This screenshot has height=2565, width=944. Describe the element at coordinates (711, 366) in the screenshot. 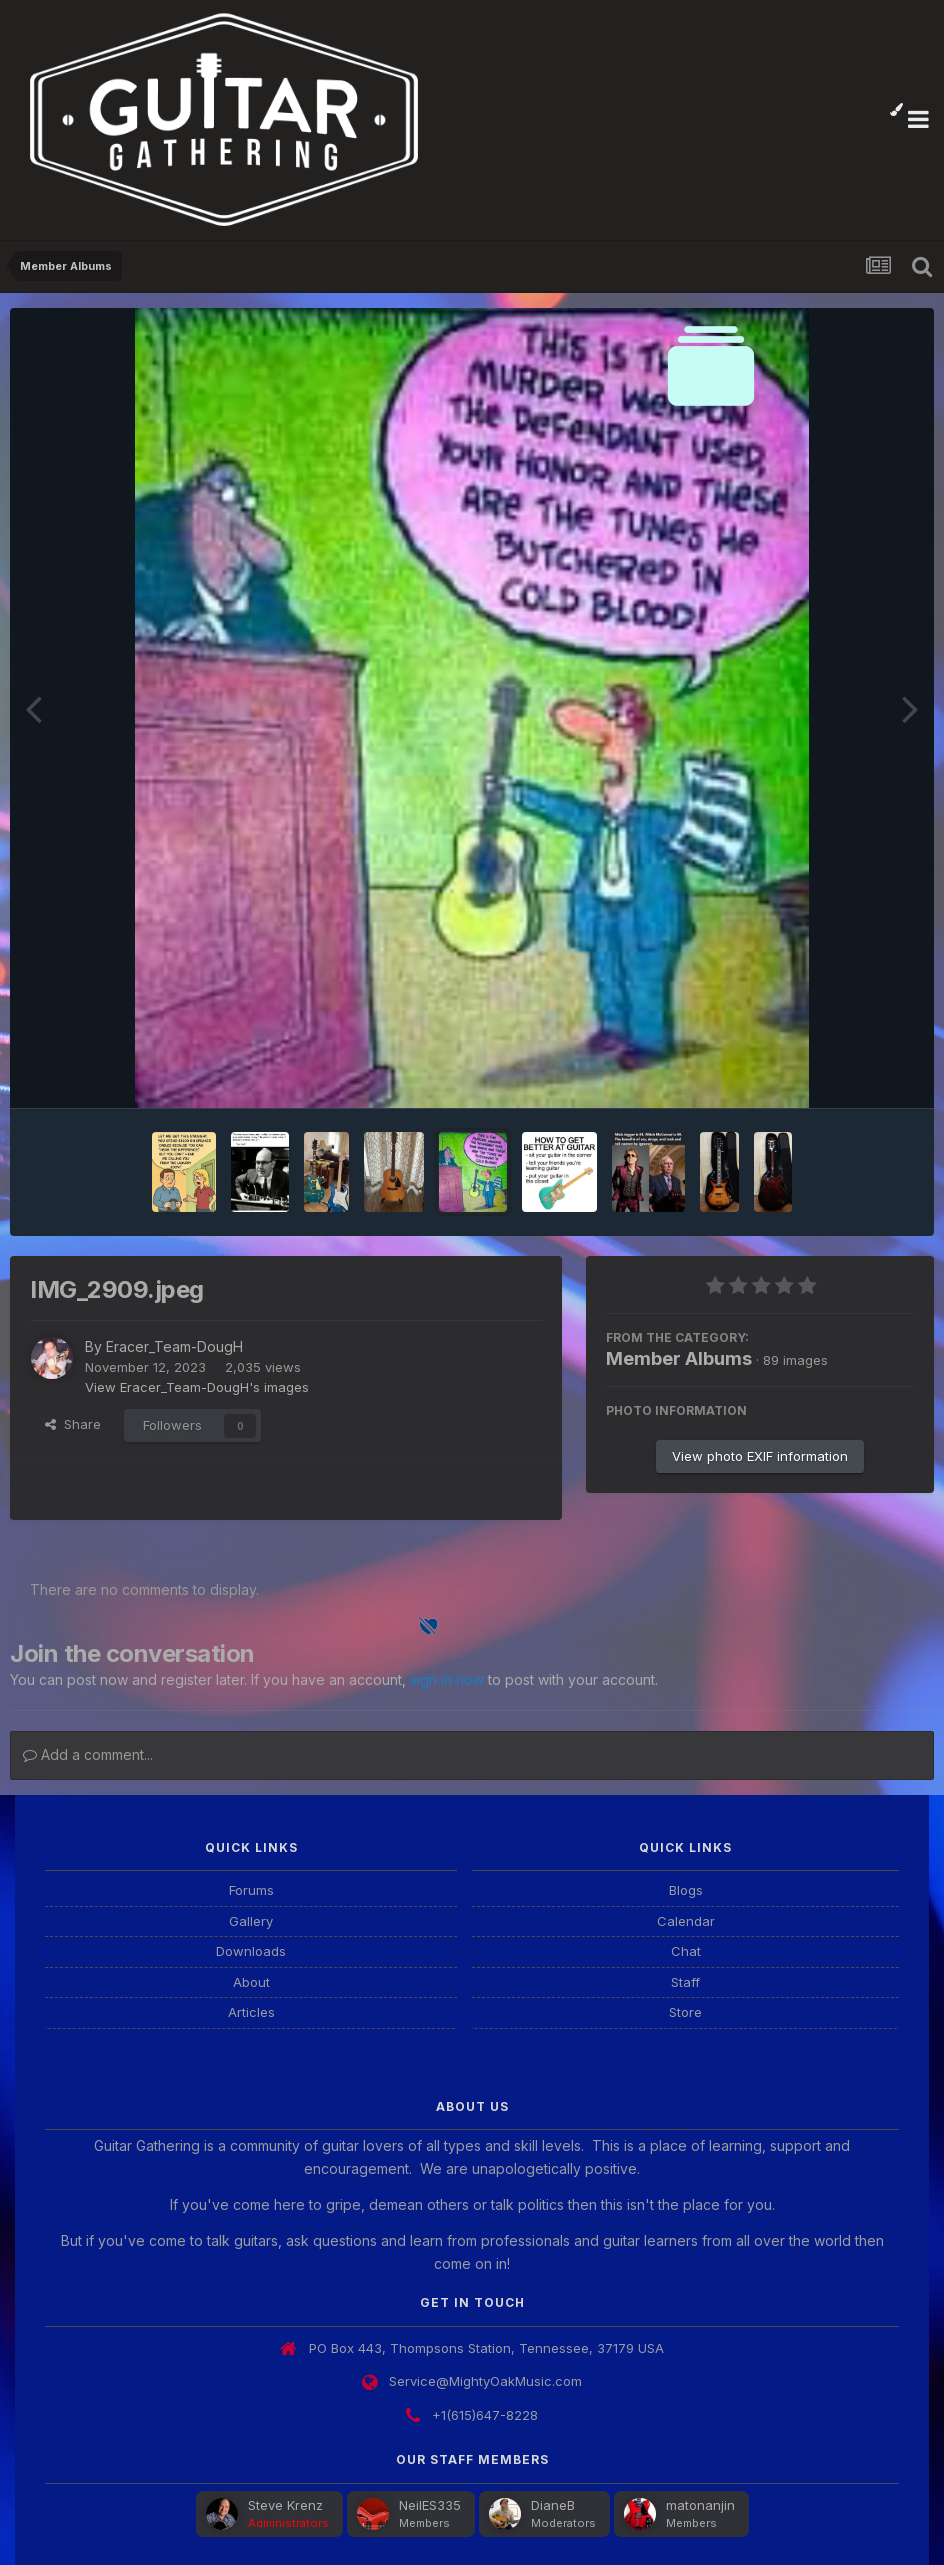

I see `view photo albums` at that location.